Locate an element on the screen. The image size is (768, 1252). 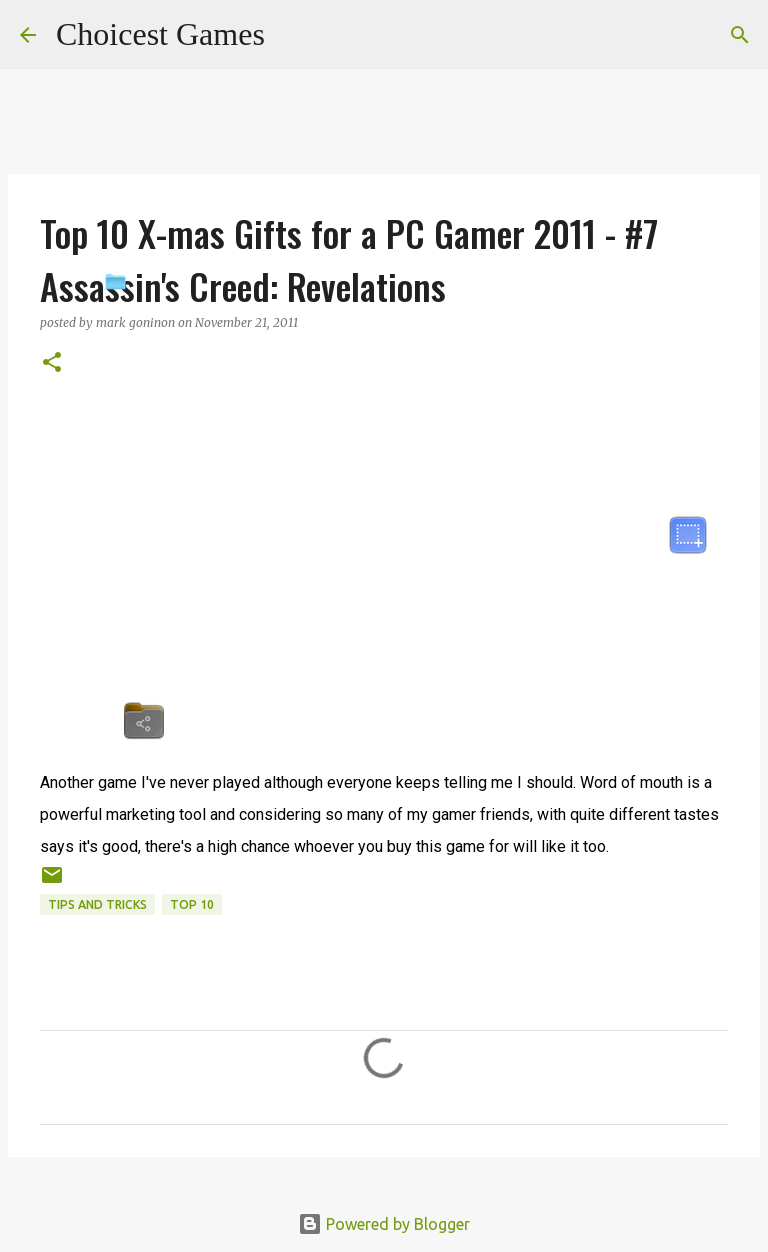
take a screenshot is located at coordinates (688, 535).